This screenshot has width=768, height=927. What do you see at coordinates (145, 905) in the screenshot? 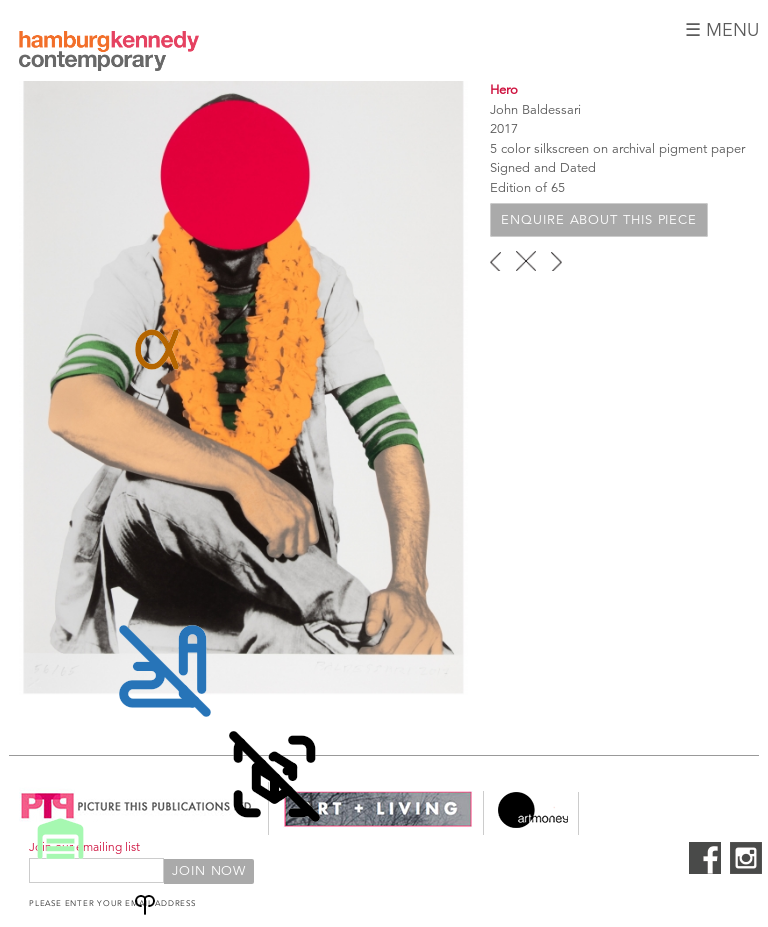
I see `indicates aries zodiac sign` at bounding box center [145, 905].